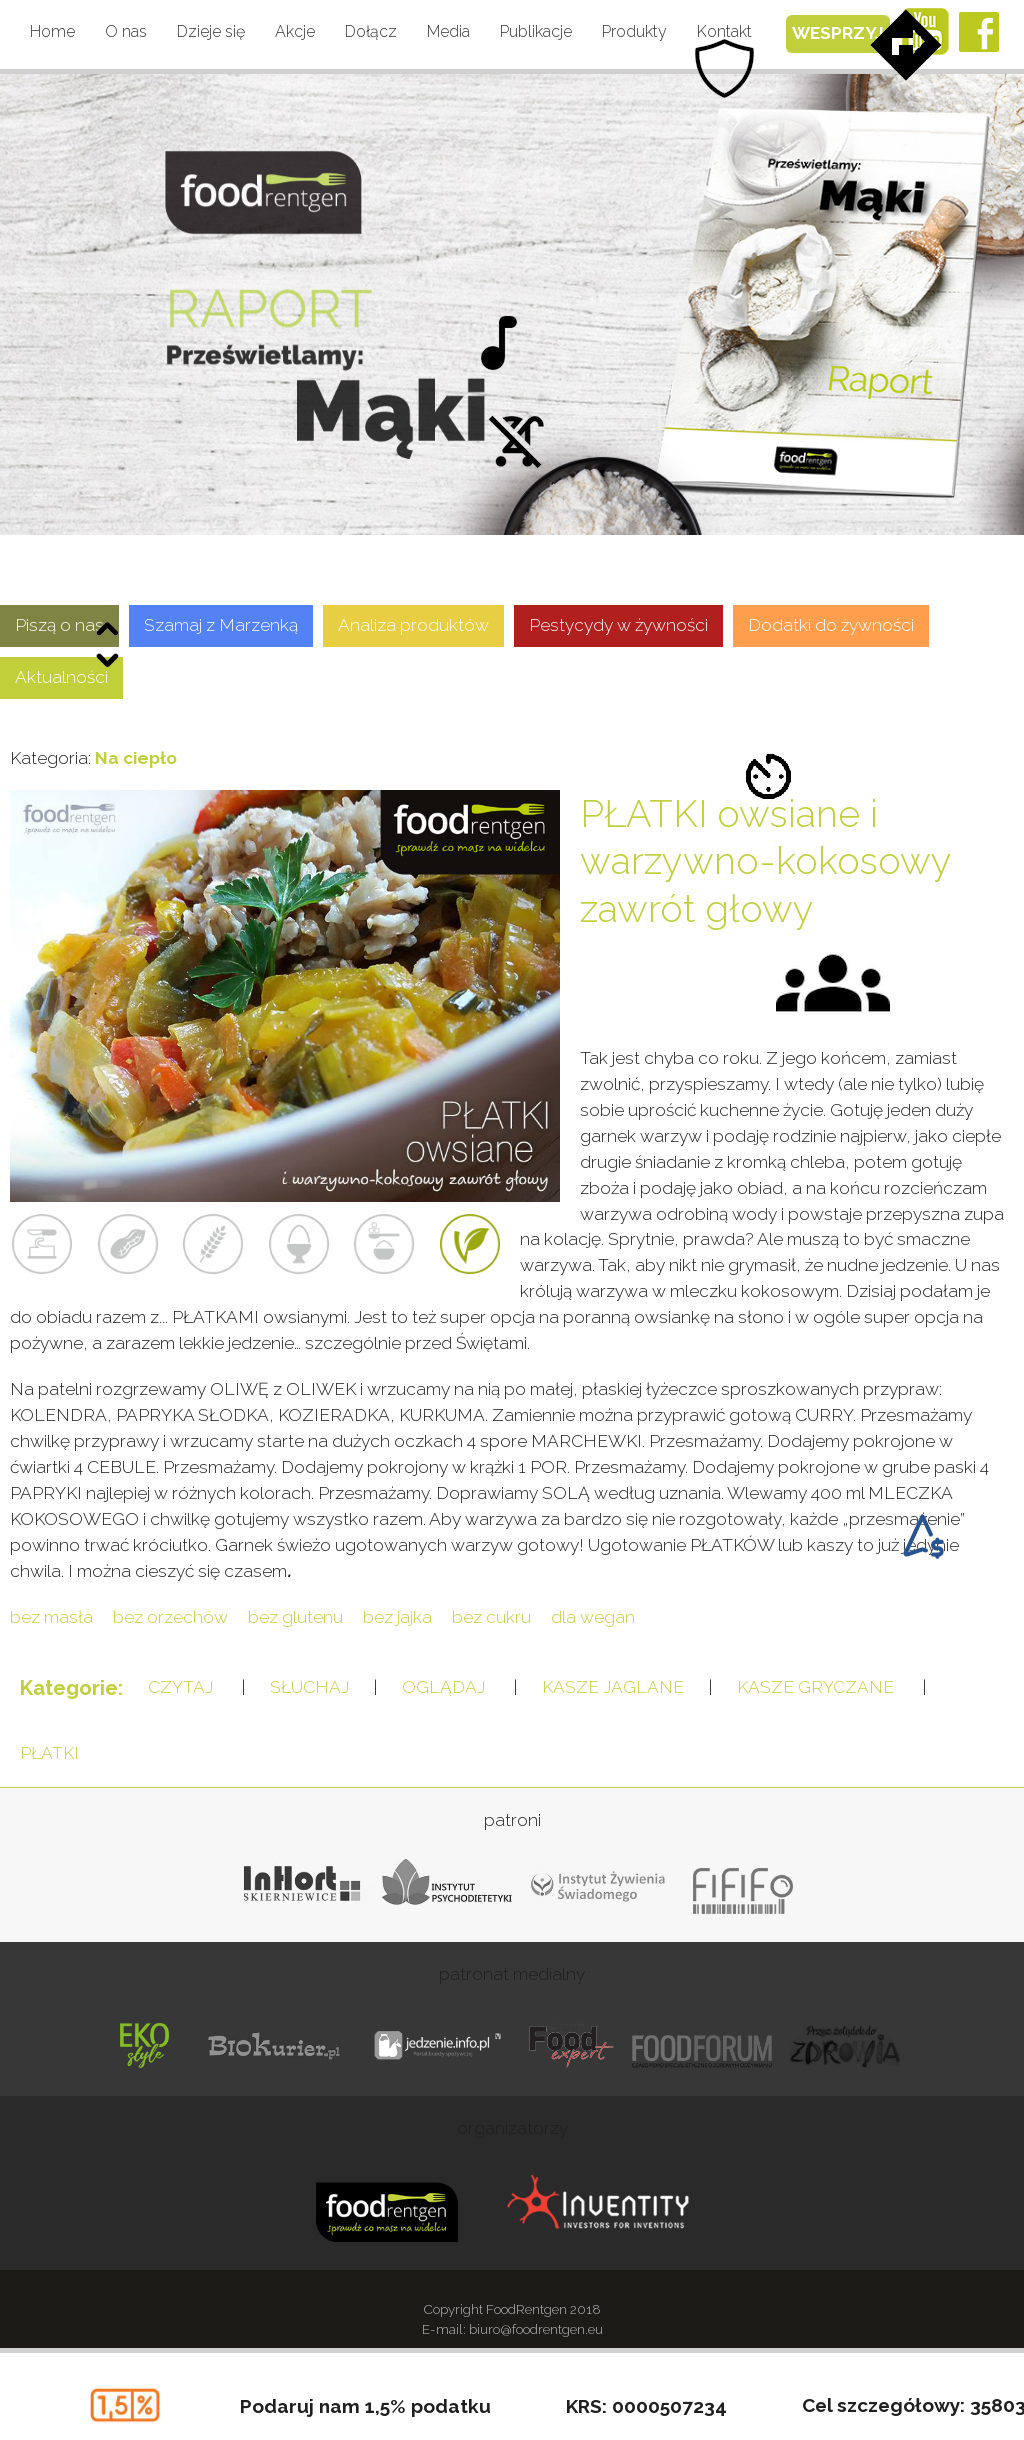 The image size is (1024, 2440). I want to click on expand to show more content, so click(107, 644).